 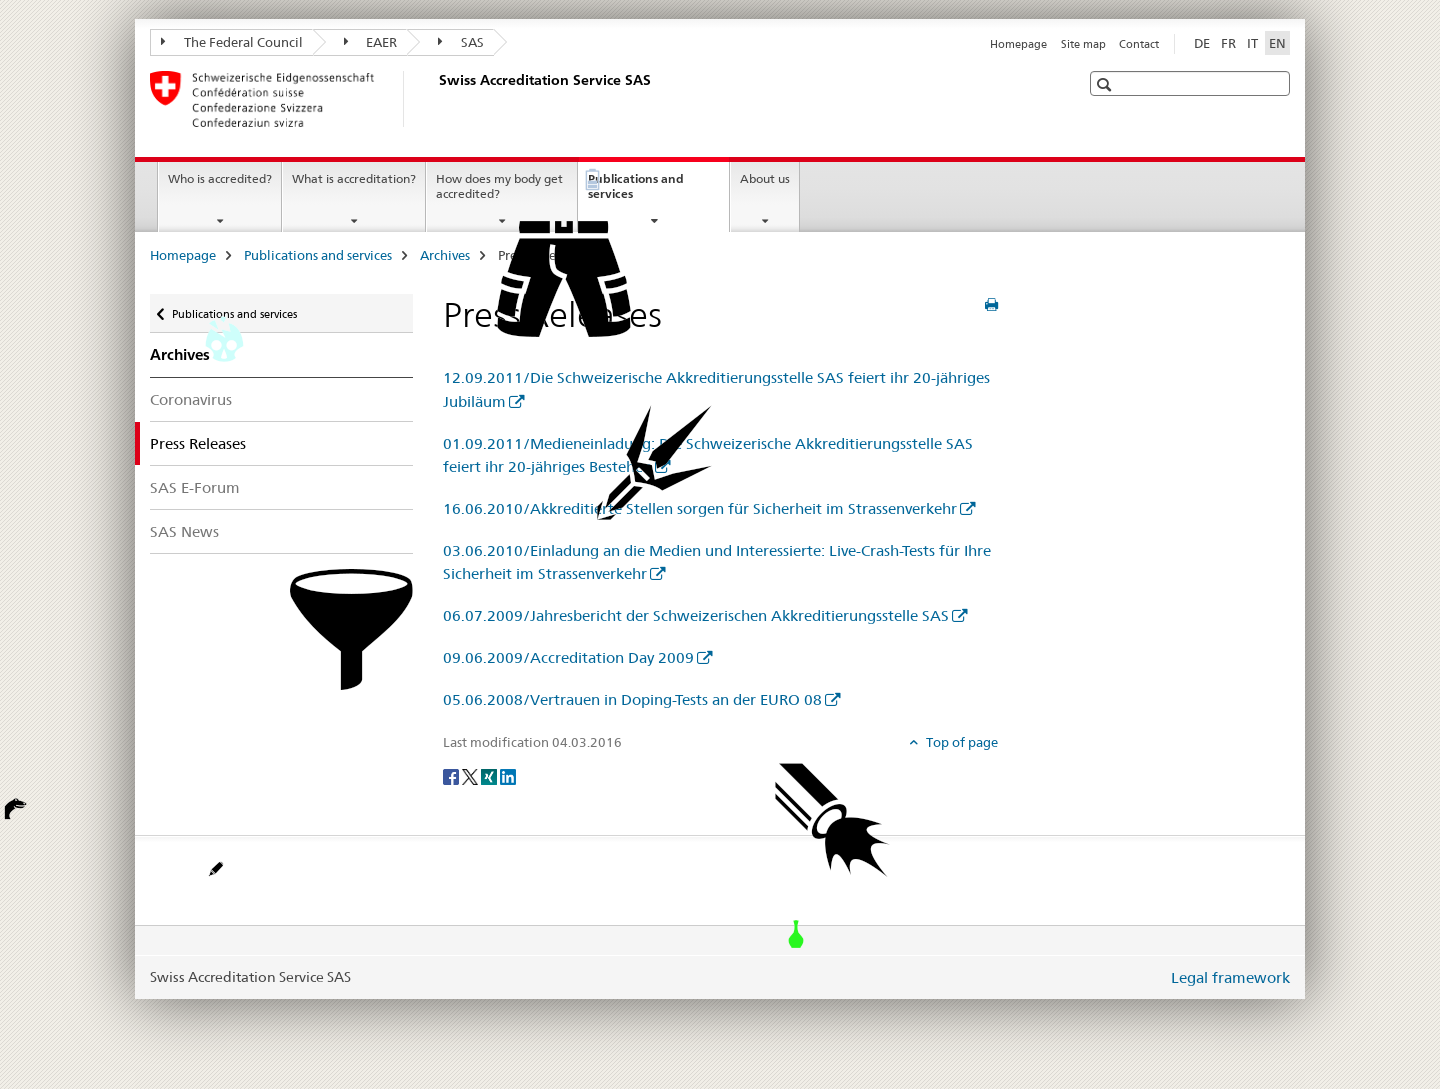 What do you see at coordinates (224, 340) in the screenshot?
I see `indicates player death or game over state` at bounding box center [224, 340].